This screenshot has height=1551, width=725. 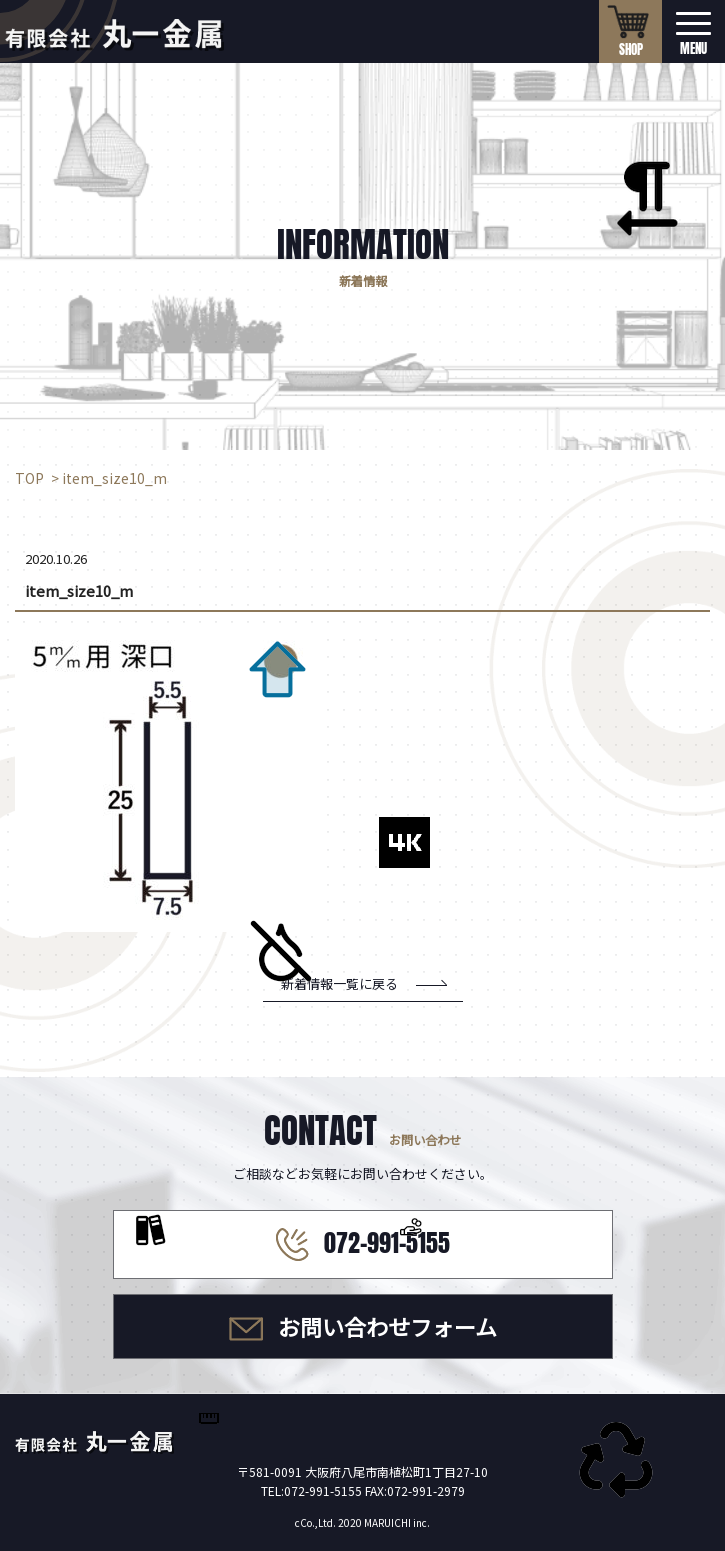 I want to click on indicates 4K resolution video quality, so click(x=404, y=842).